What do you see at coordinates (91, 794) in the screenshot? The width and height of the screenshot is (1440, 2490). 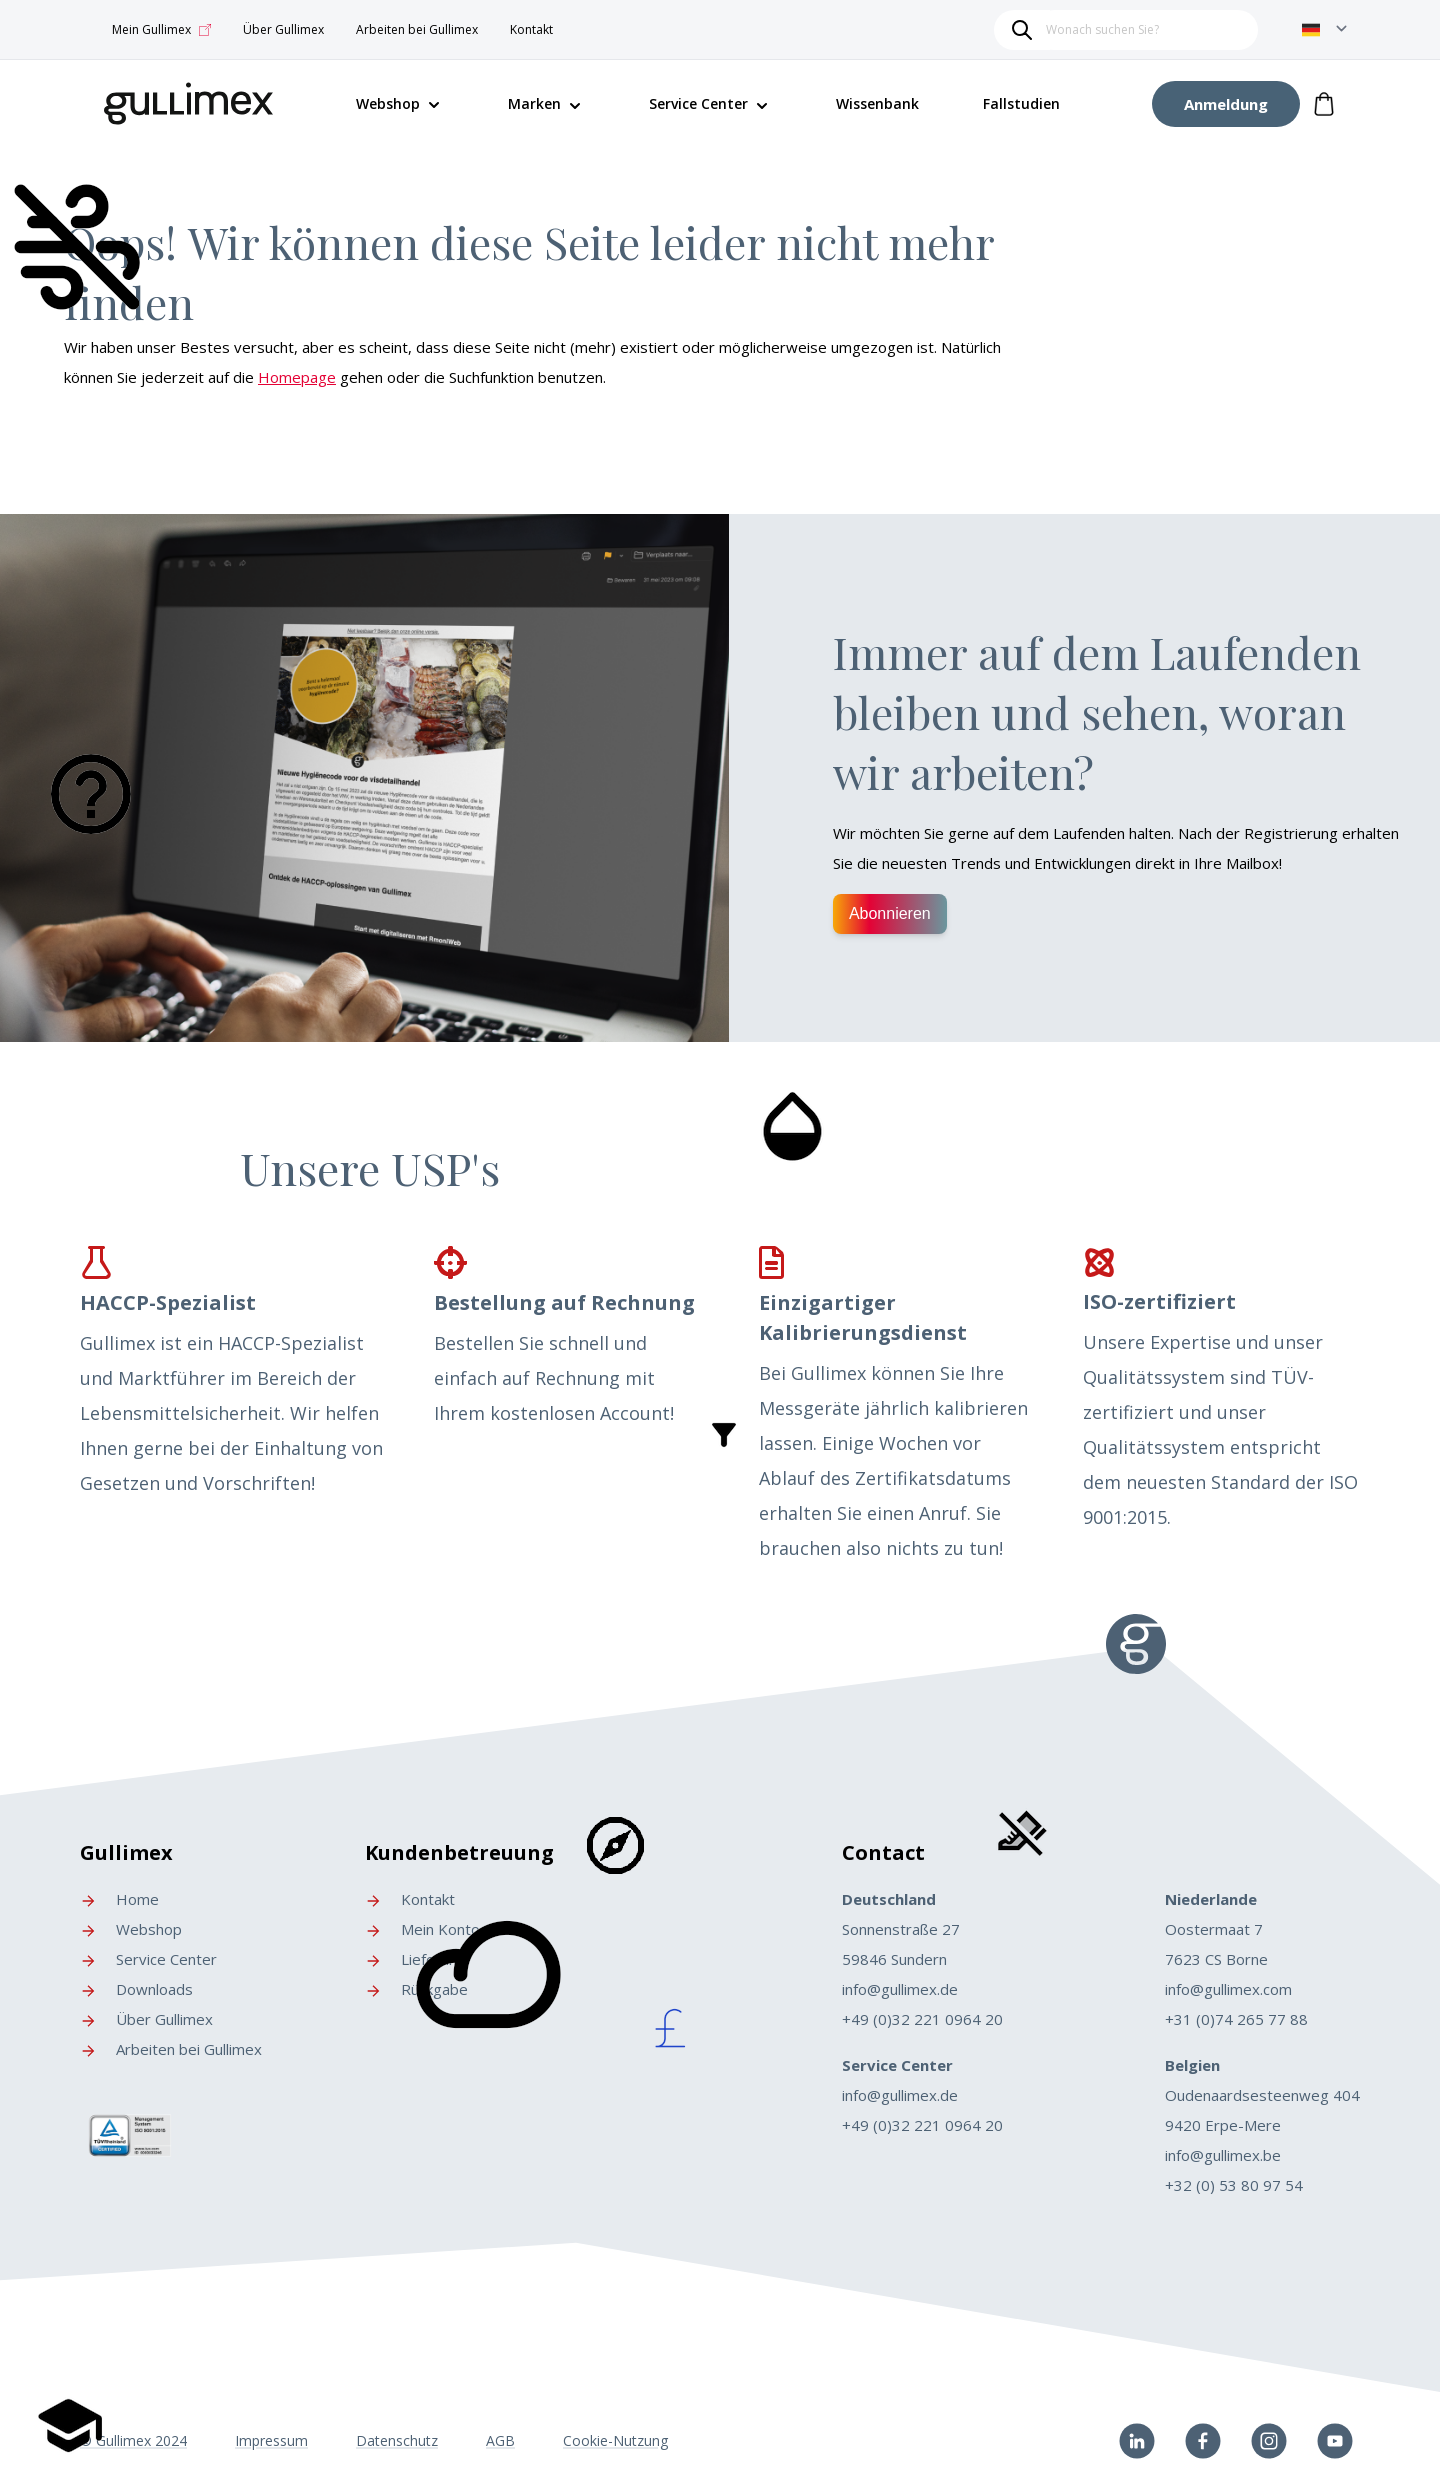 I see `access help or support` at bounding box center [91, 794].